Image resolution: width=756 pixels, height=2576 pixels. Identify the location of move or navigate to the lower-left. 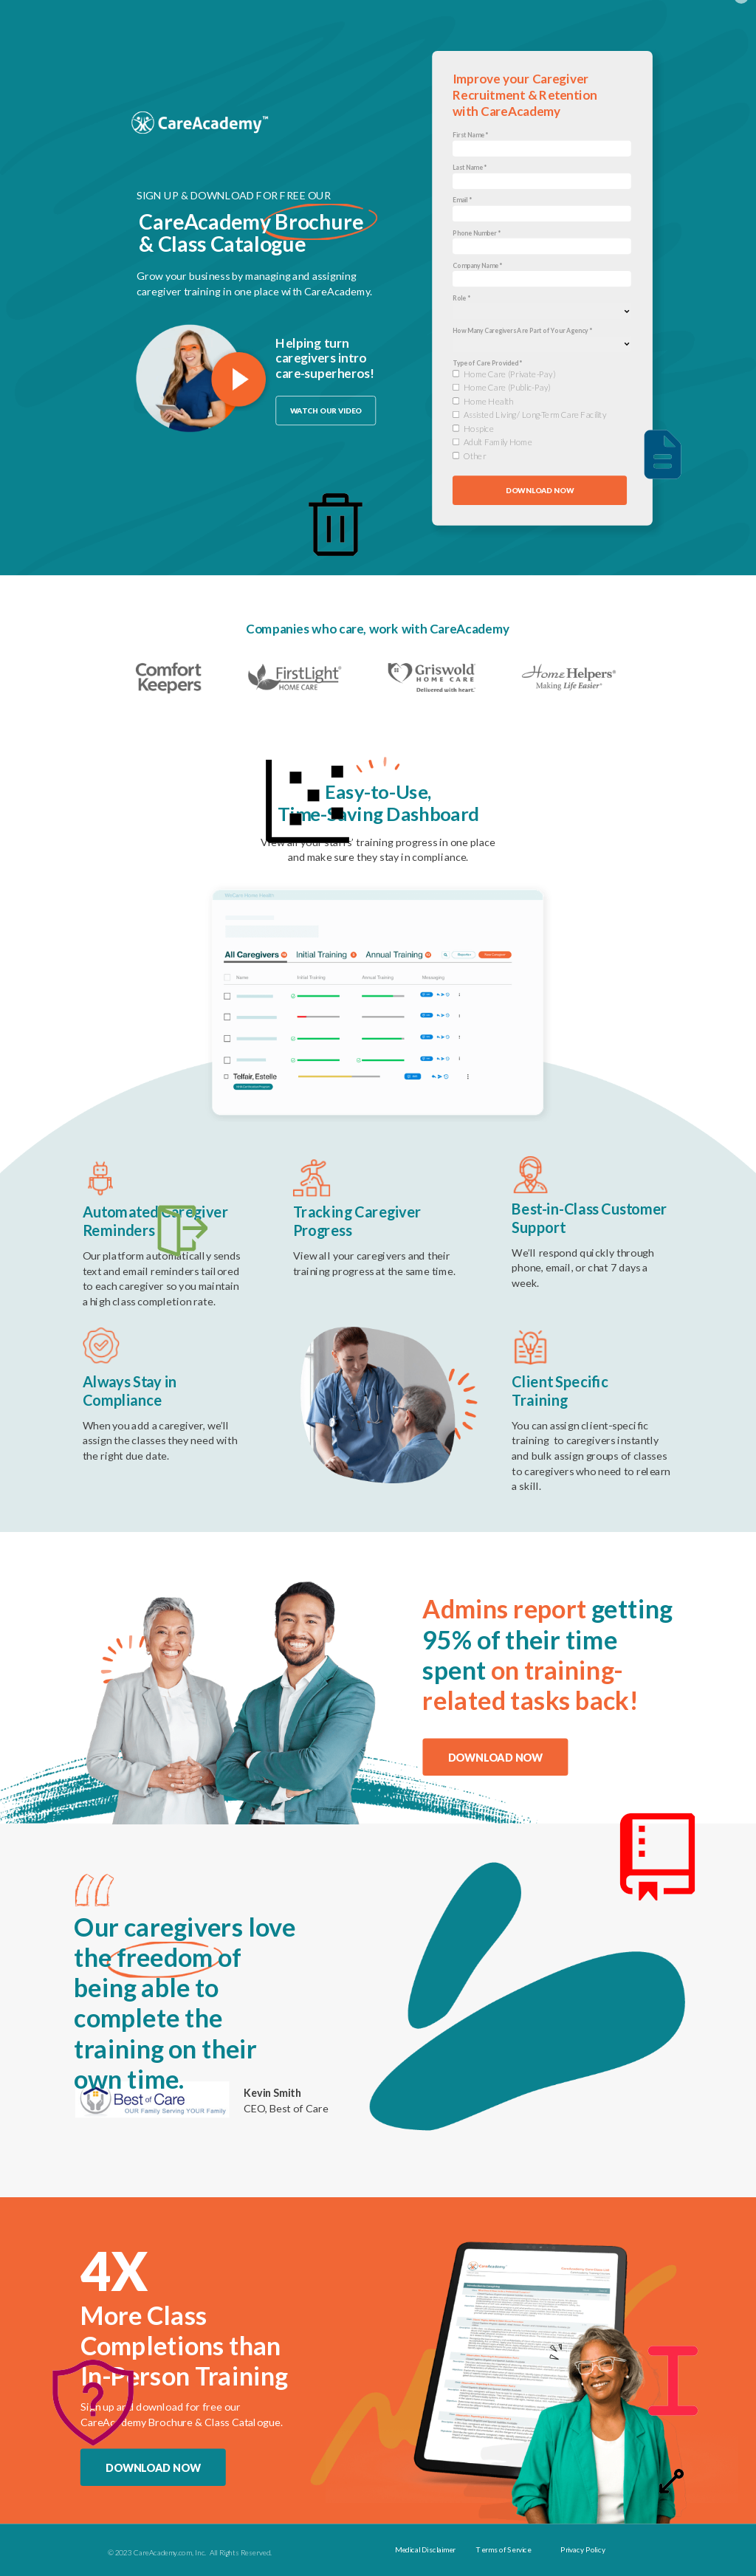
(670, 2481).